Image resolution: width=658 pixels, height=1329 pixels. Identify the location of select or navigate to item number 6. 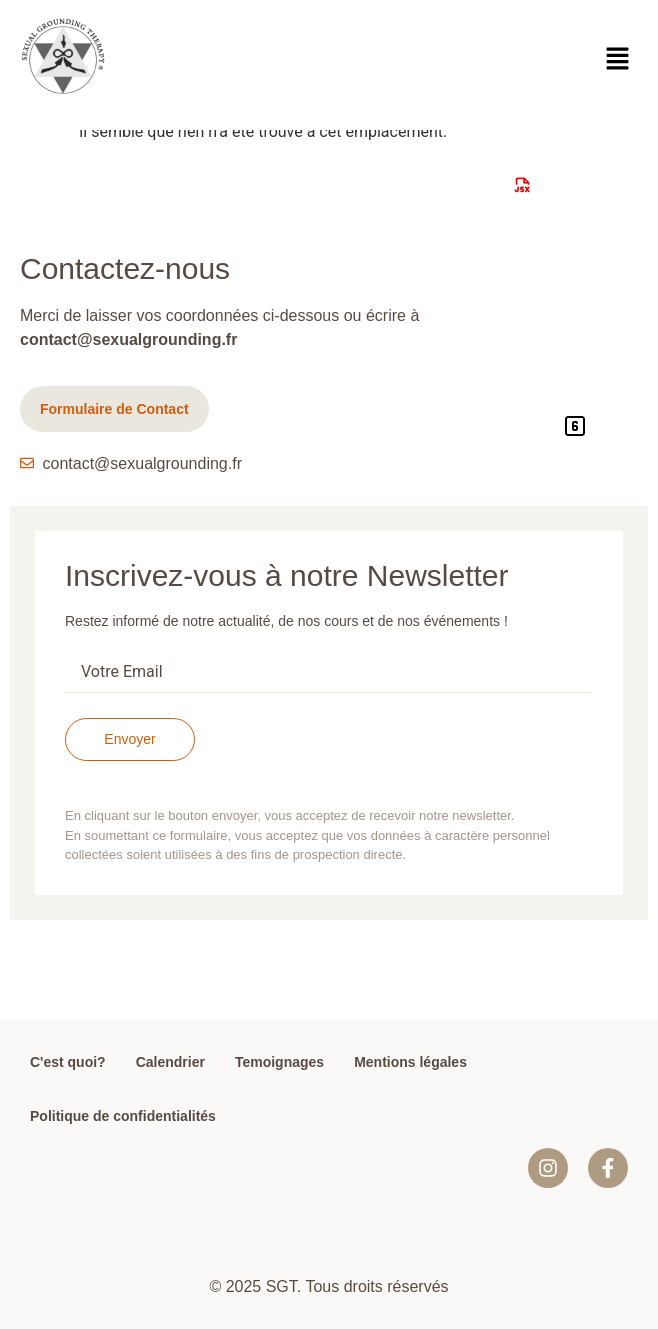
(575, 426).